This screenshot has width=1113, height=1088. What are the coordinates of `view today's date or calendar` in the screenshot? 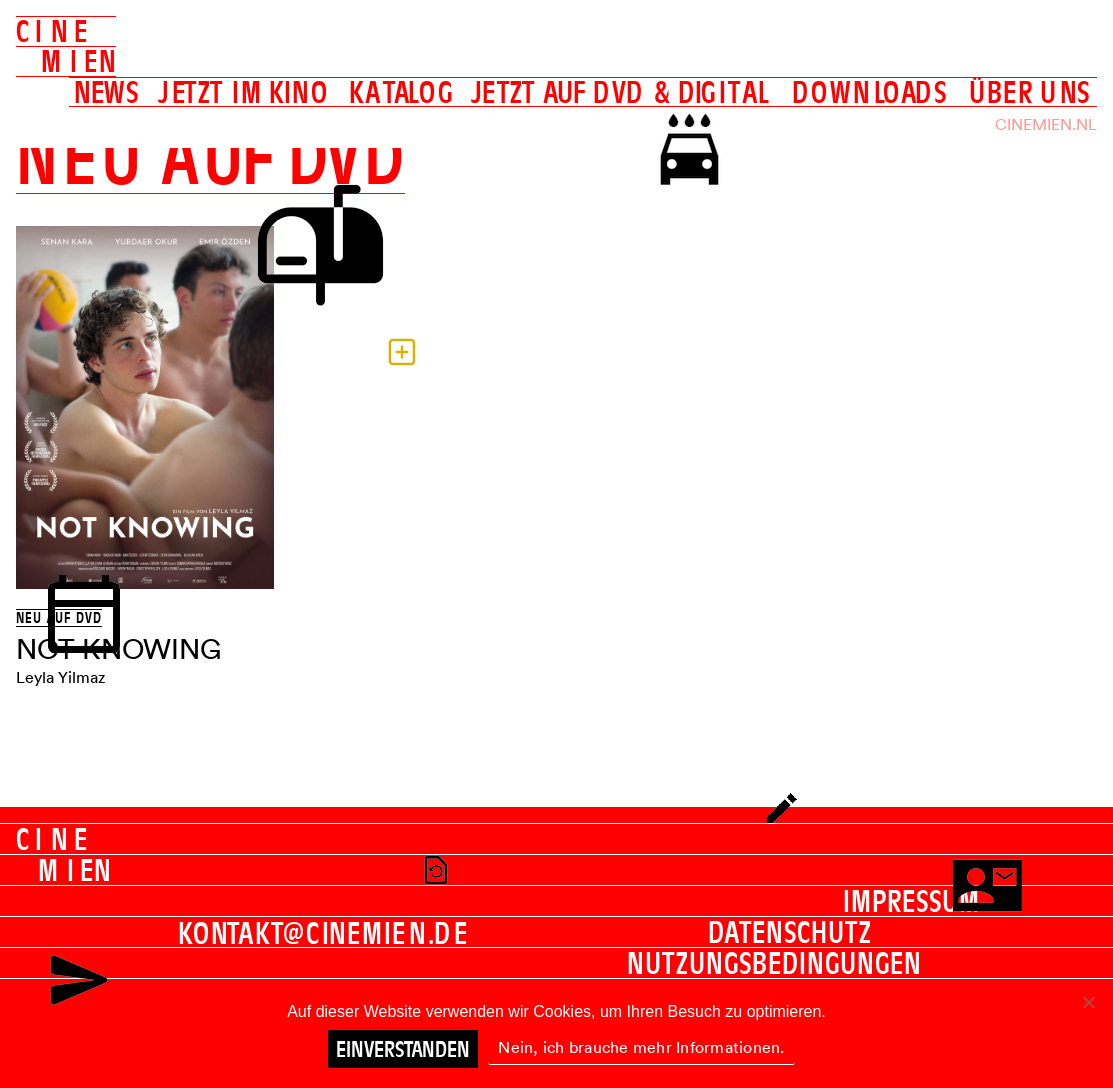 It's located at (84, 614).